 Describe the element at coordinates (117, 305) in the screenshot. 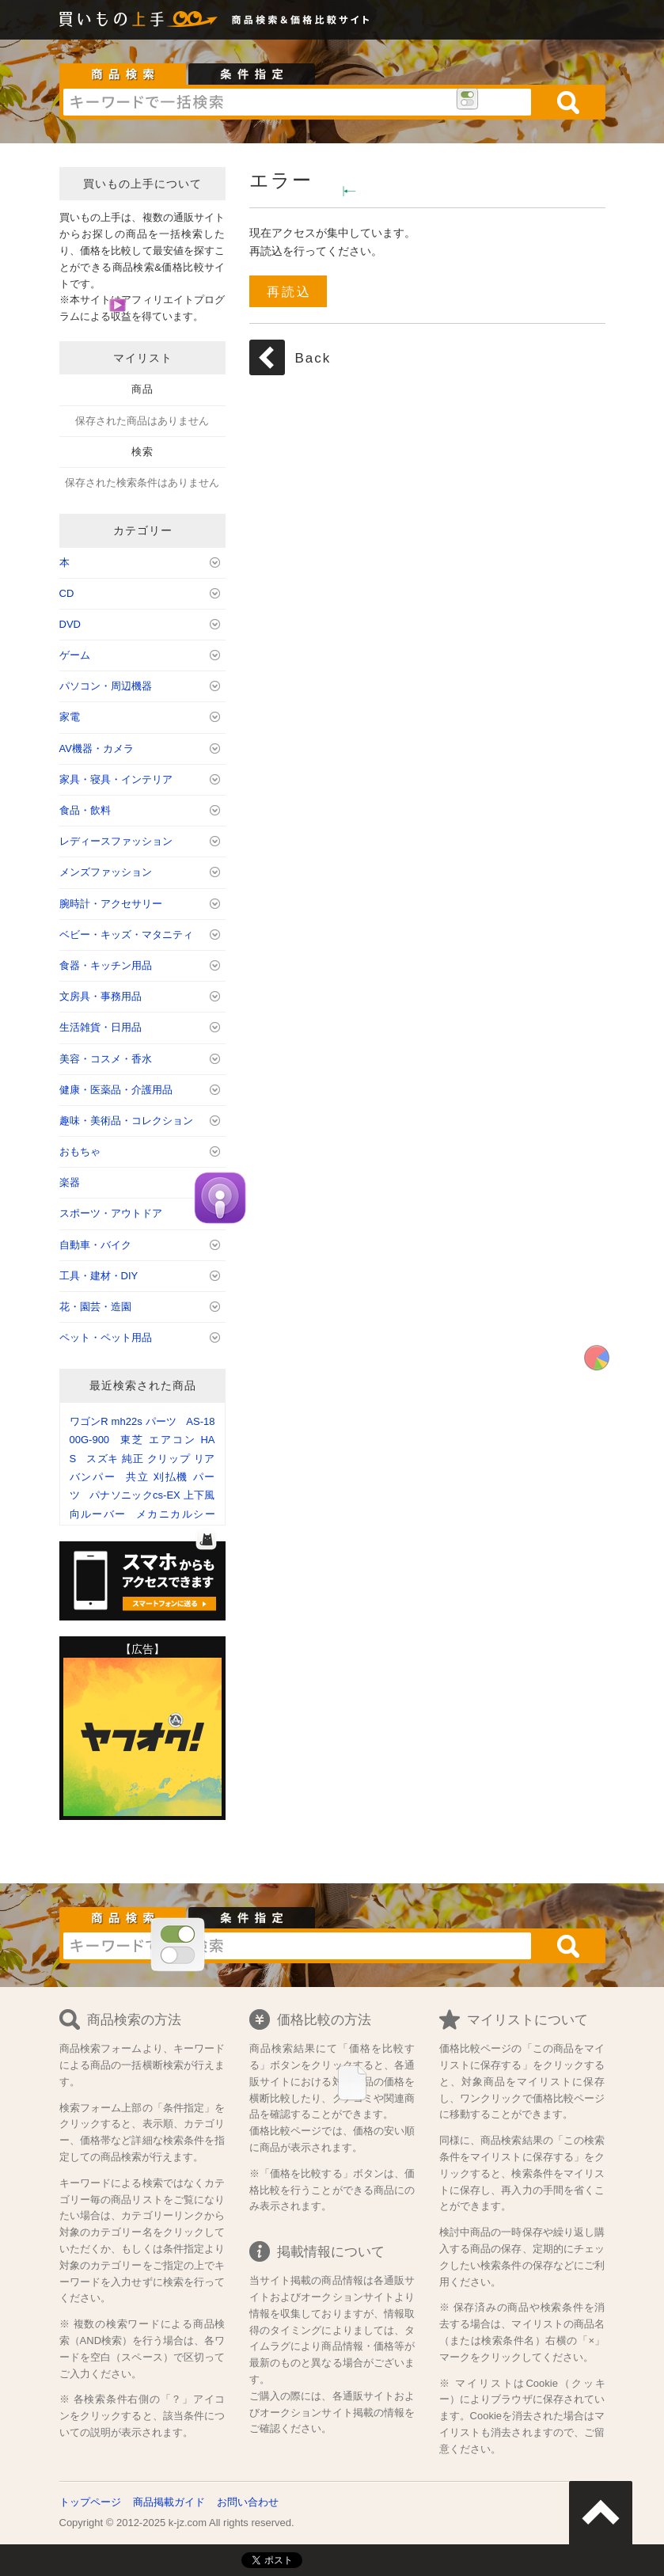

I see `open the video player app` at that location.